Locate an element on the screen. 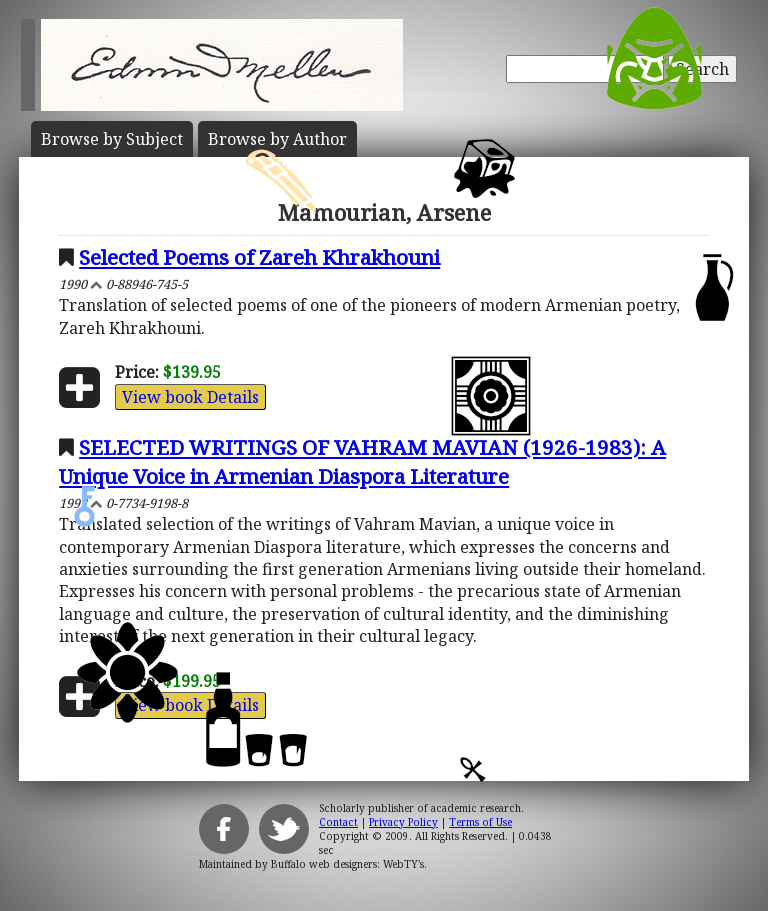 The image size is (768, 911). access cutting or trimming tools is located at coordinates (281, 182).